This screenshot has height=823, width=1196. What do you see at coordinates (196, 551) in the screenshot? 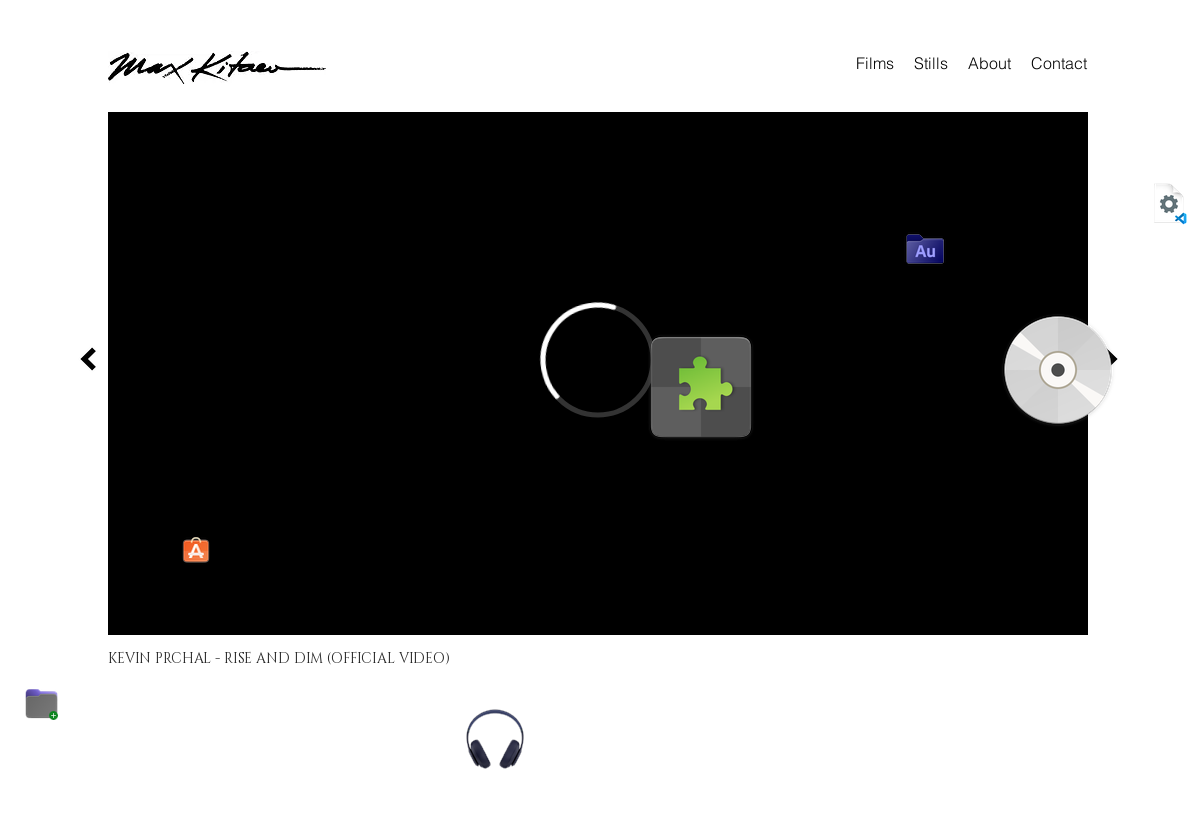
I see `open ubuntu software center` at bounding box center [196, 551].